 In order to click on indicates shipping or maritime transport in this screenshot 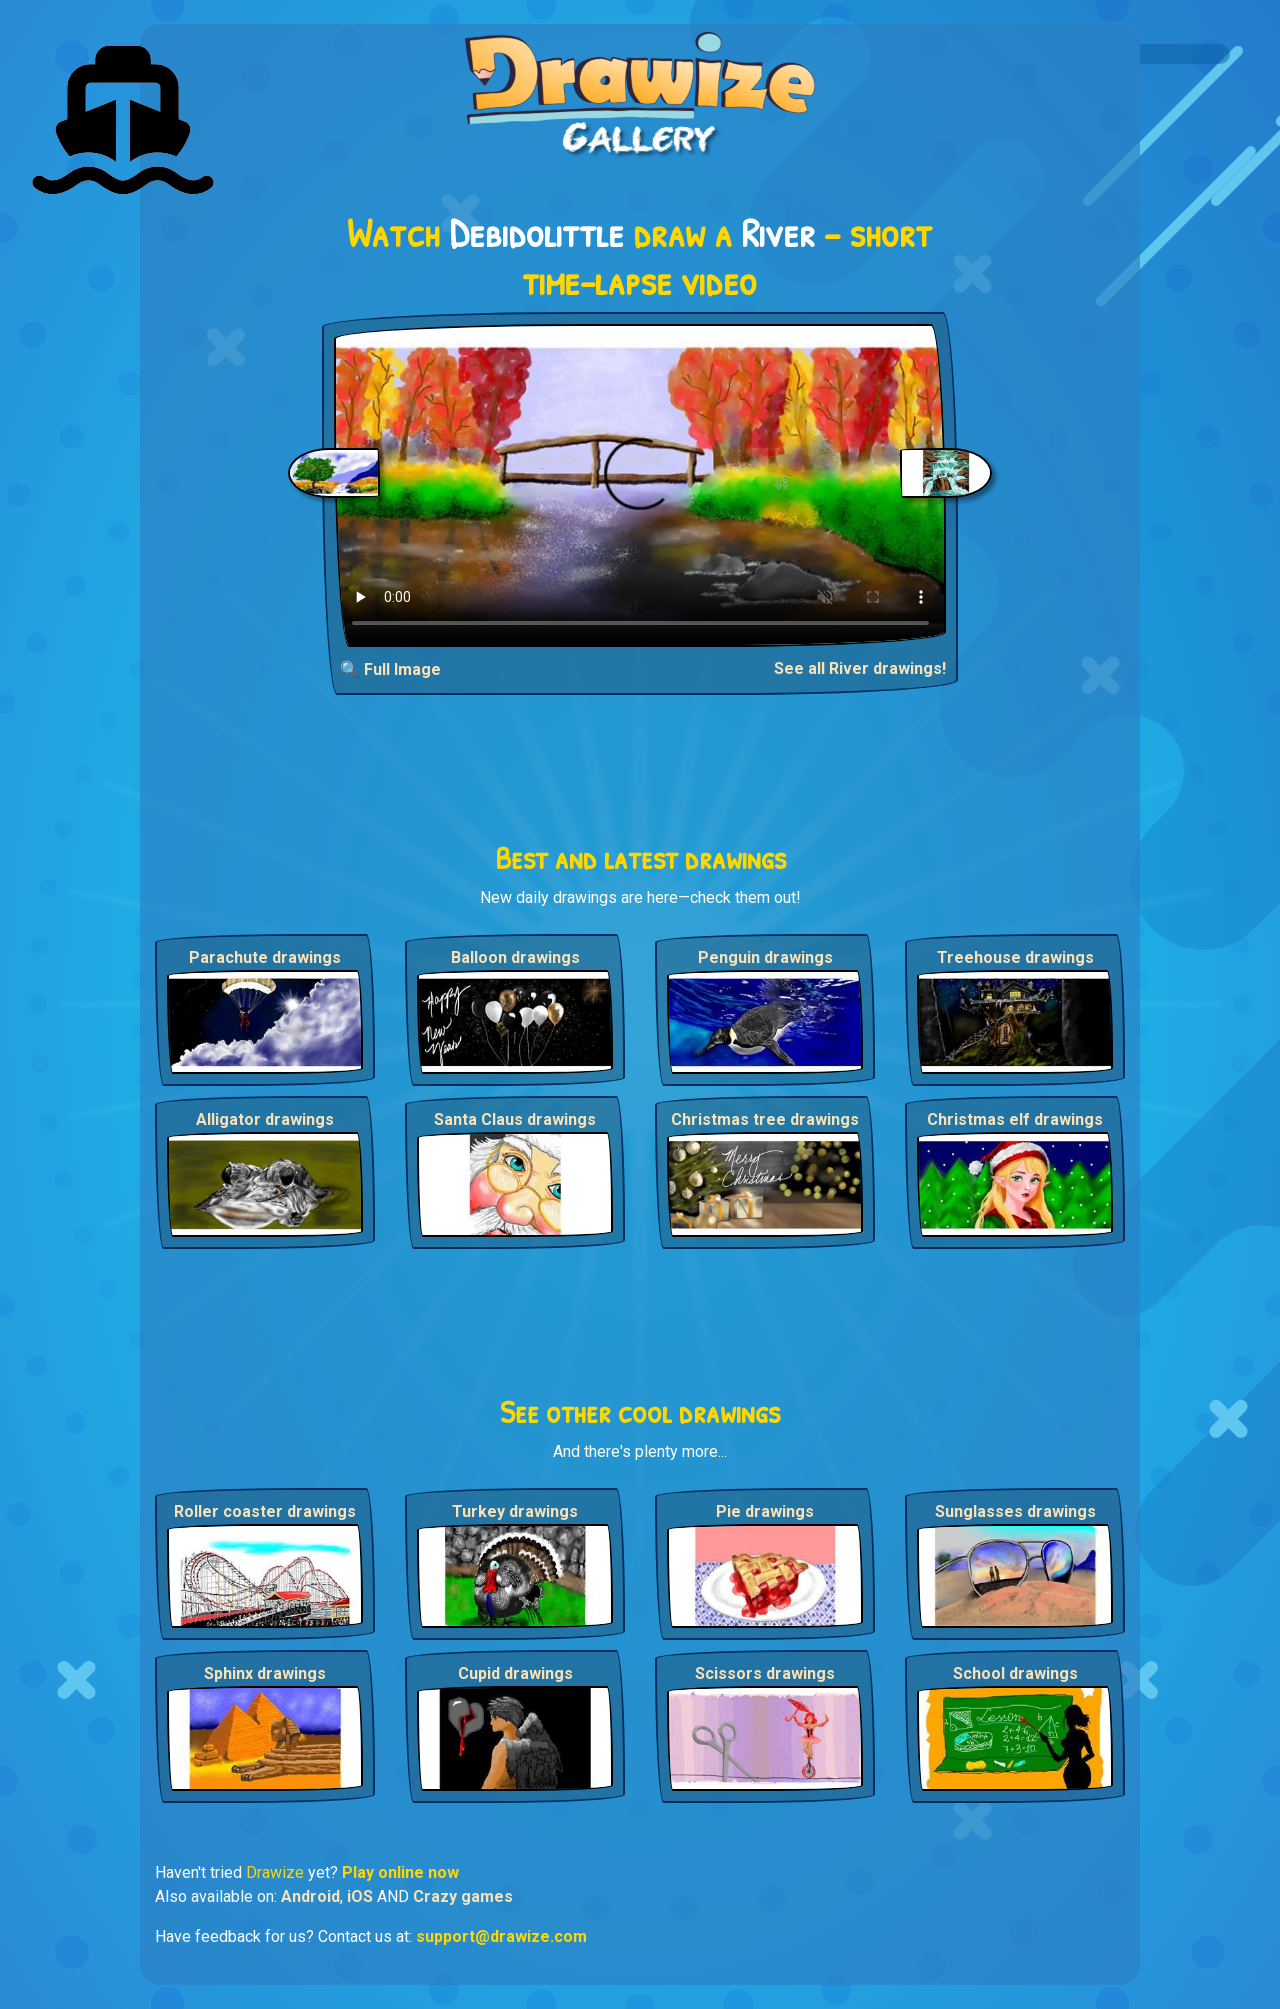, I will do `click(123, 120)`.